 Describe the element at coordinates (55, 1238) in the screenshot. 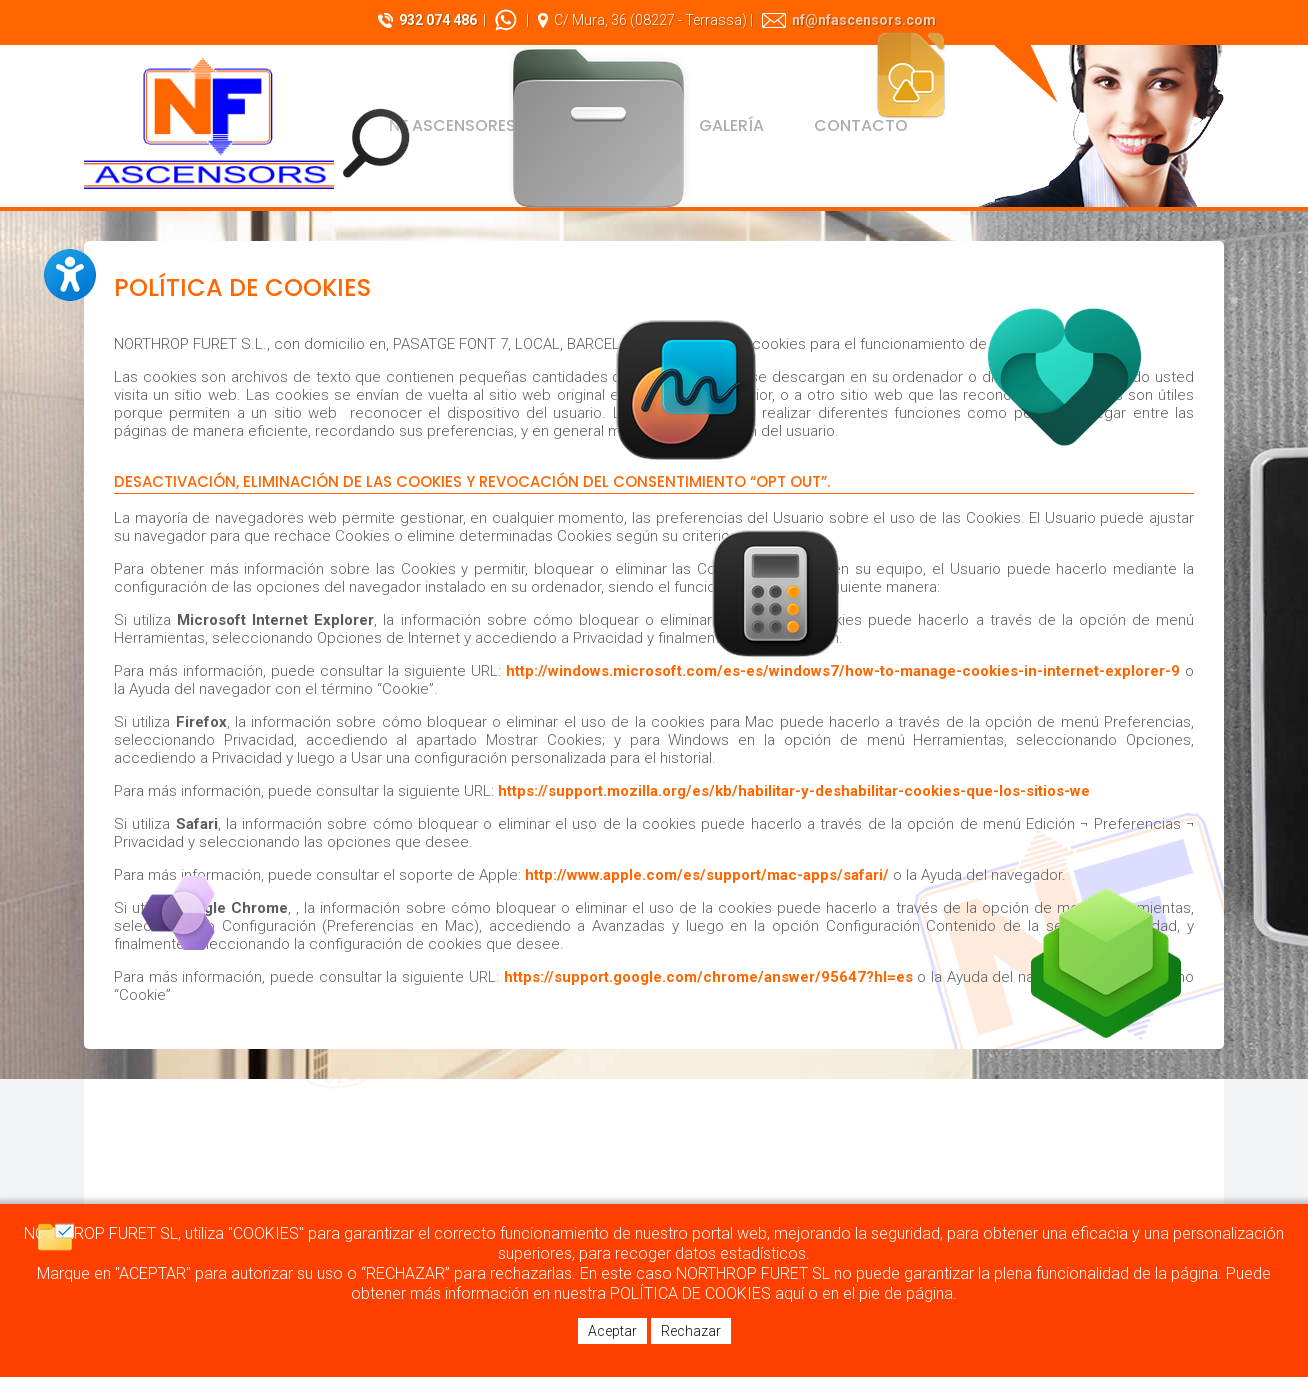

I see `folder with verified or completed contents` at that location.